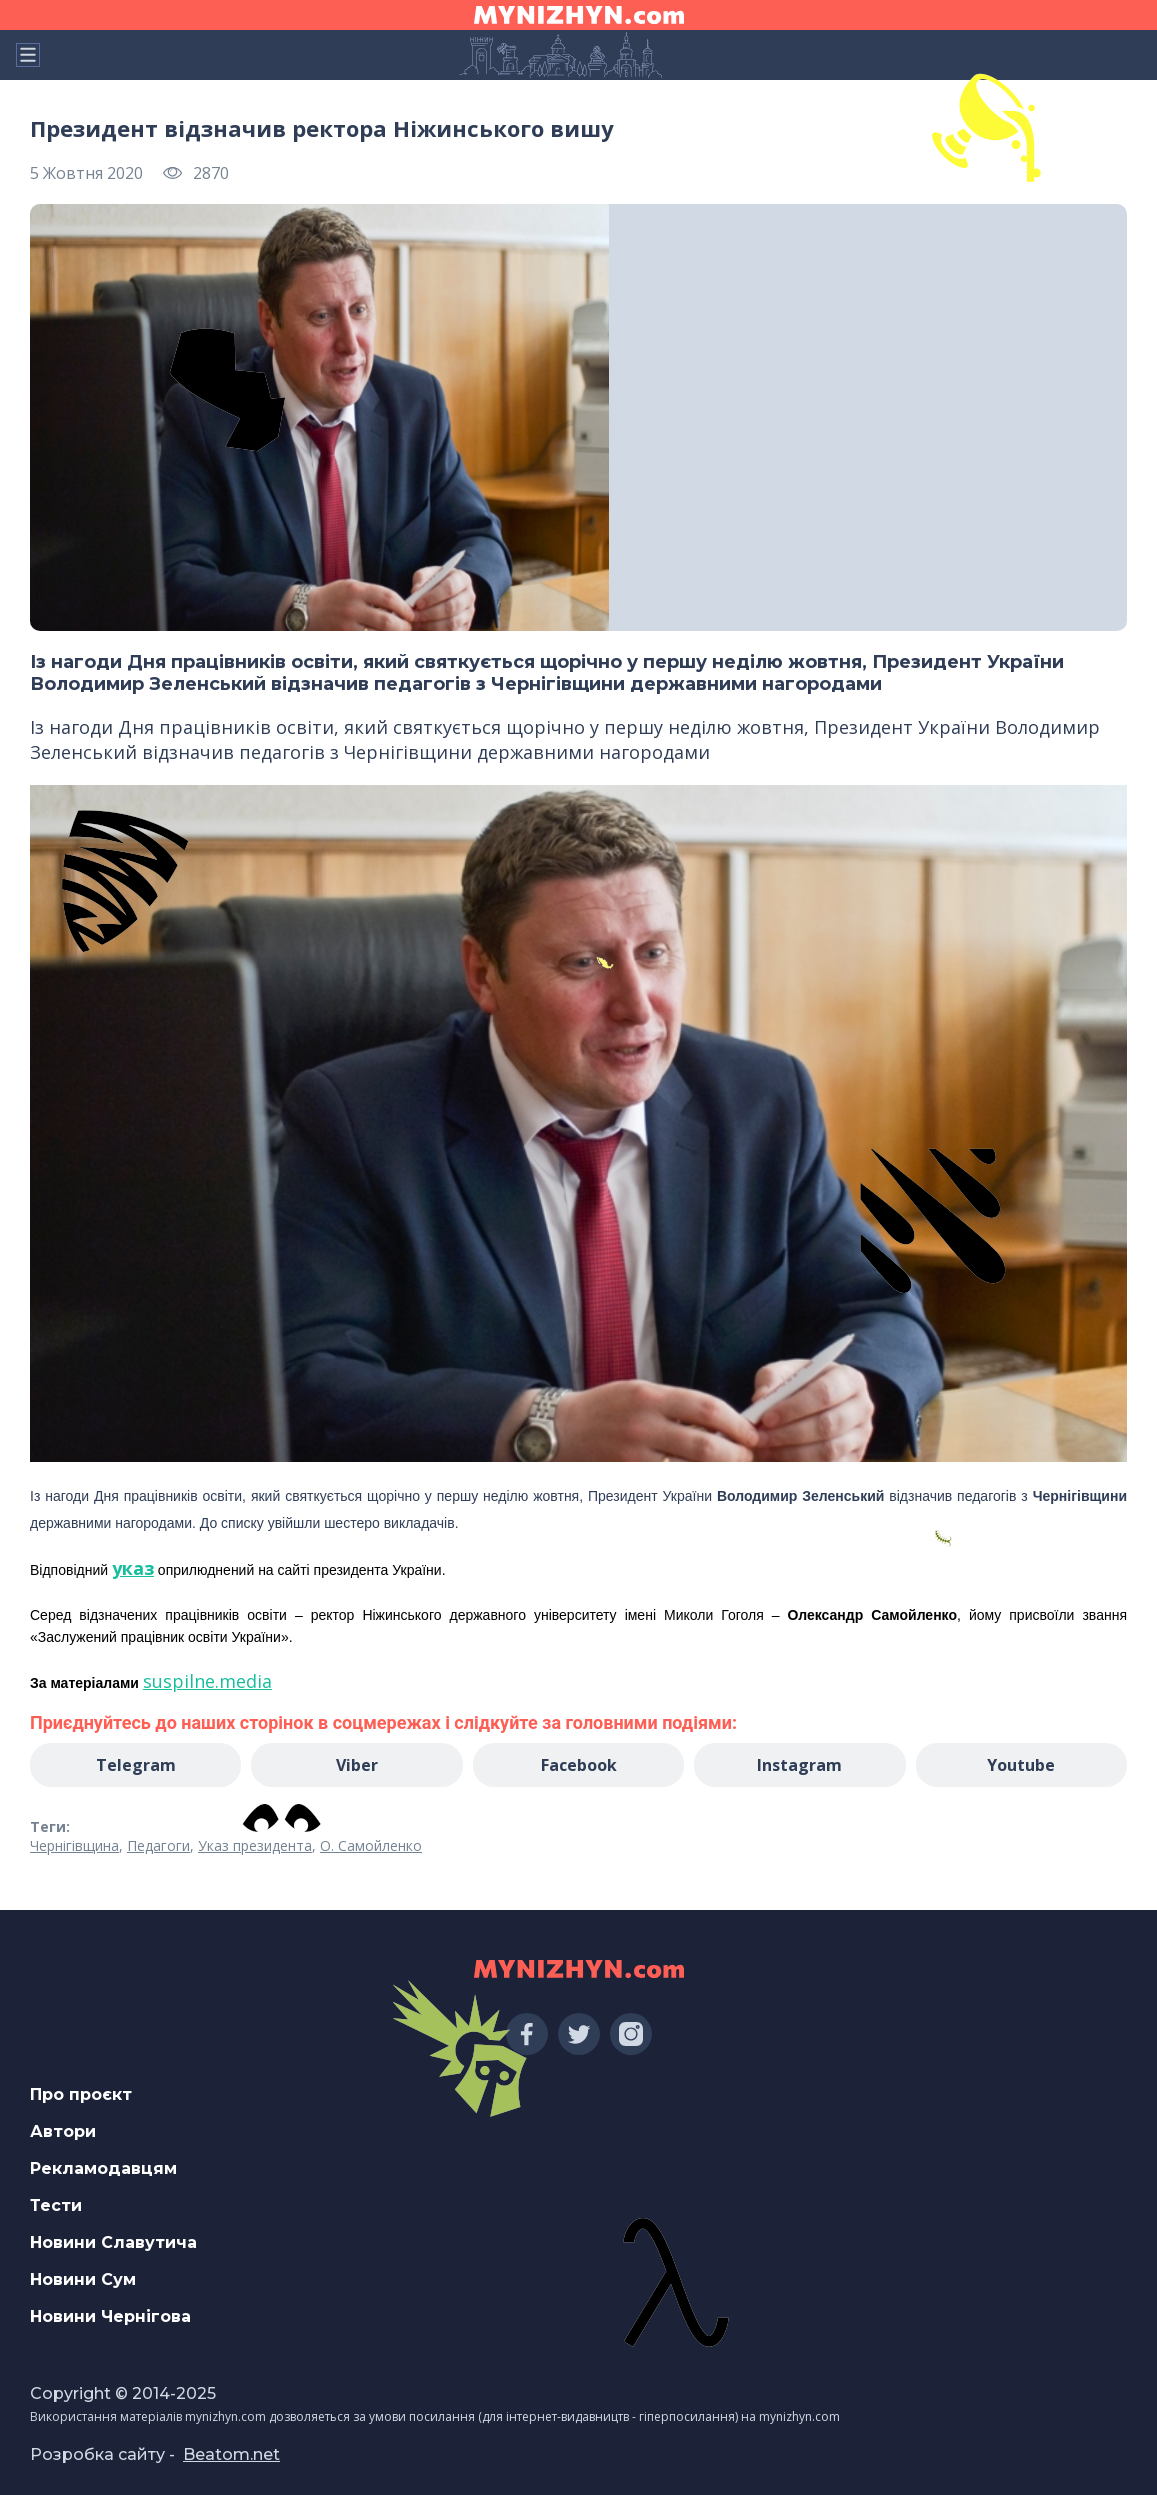 Image resolution: width=1157 pixels, height=2495 pixels. Describe the element at coordinates (281, 1821) in the screenshot. I see `indicates a worried or anxious state` at that location.